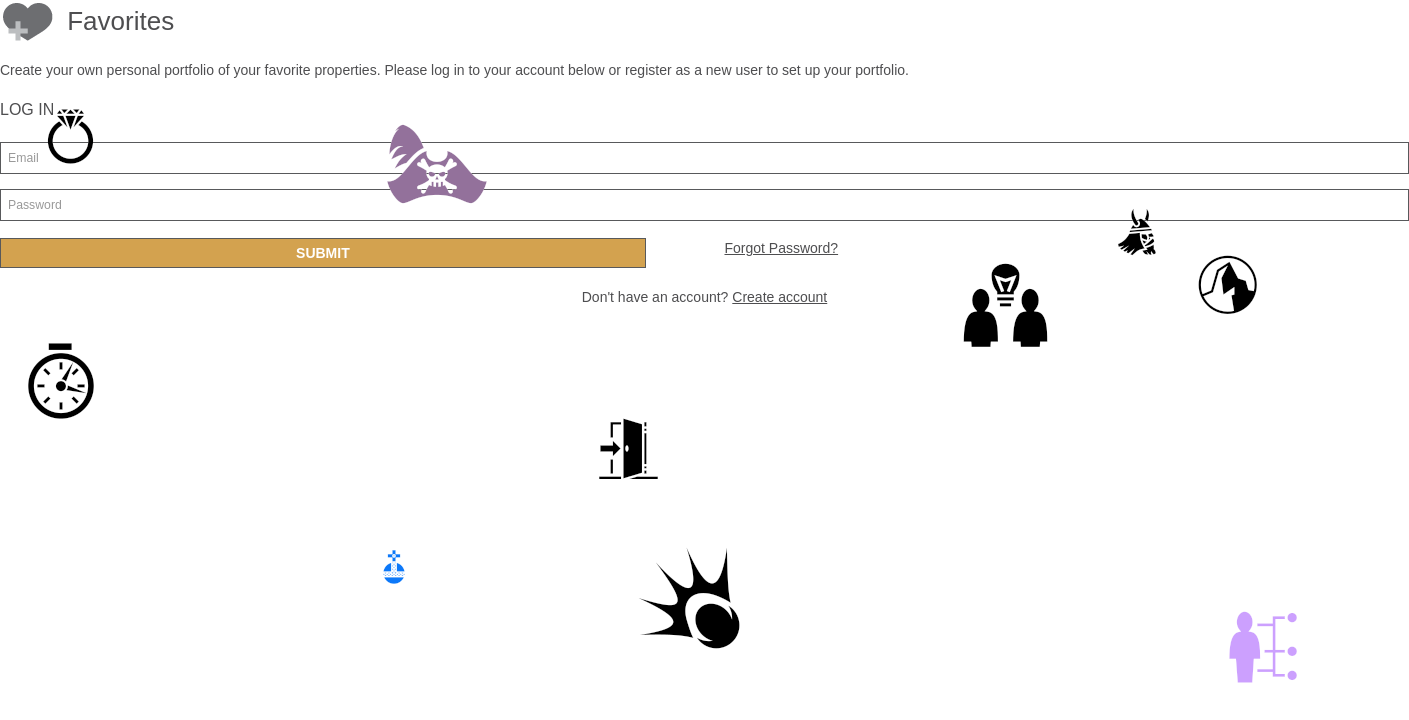 The width and height of the screenshot is (1409, 720). Describe the element at coordinates (394, 567) in the screenshot. I see `holy hand grenade item or power-up in a game` at that location.